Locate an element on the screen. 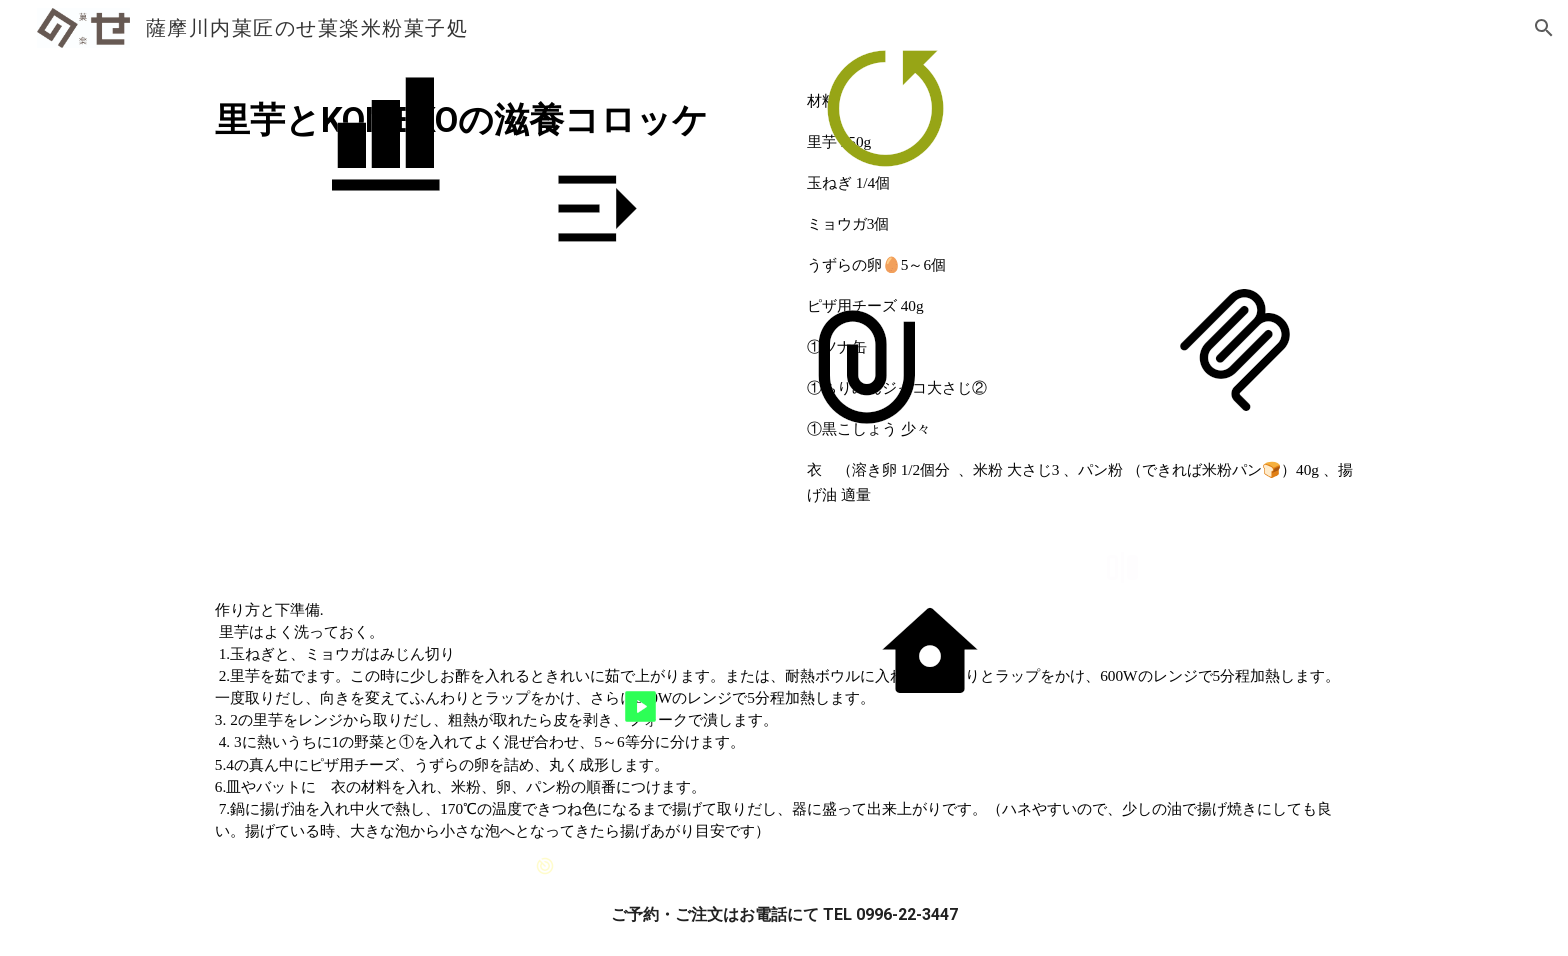 This screenshot has width=1568, height=956. expand or unfold a navigation menu is located at coordinates (595, 208).